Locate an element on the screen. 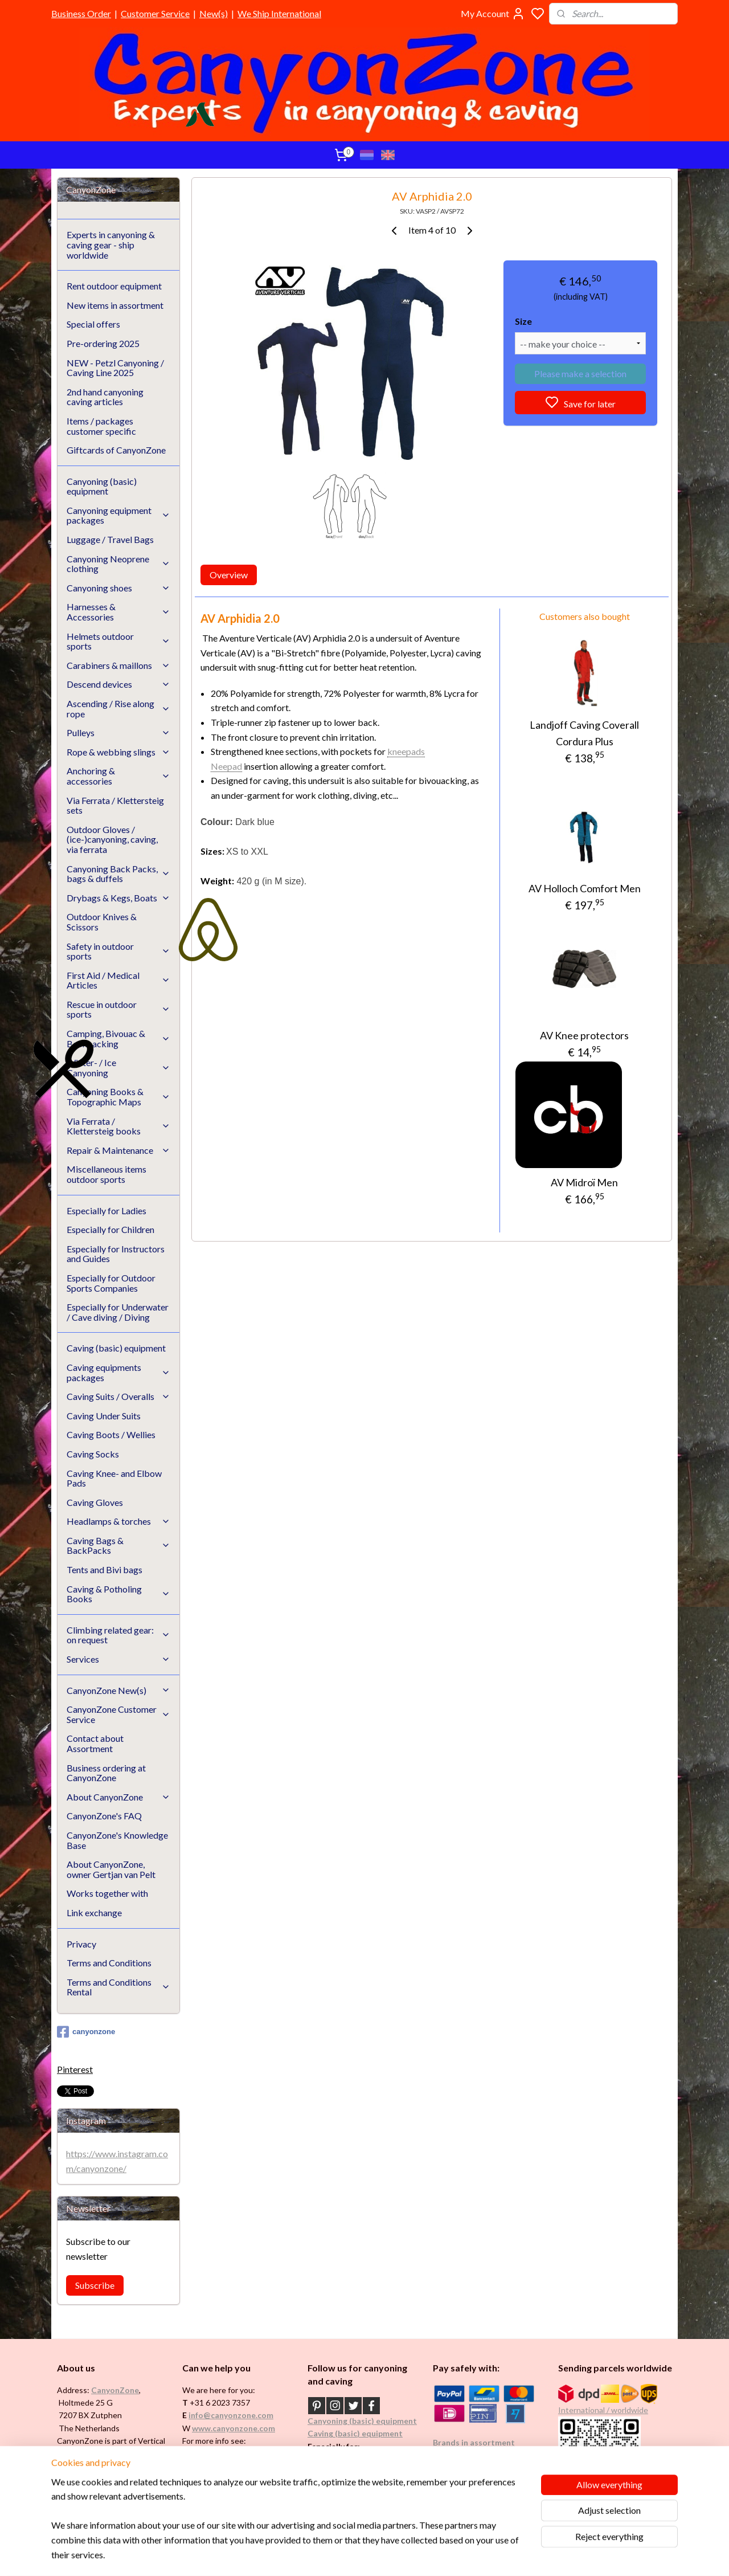  open crunchbase website or app is located at coordinates (568, 1115).